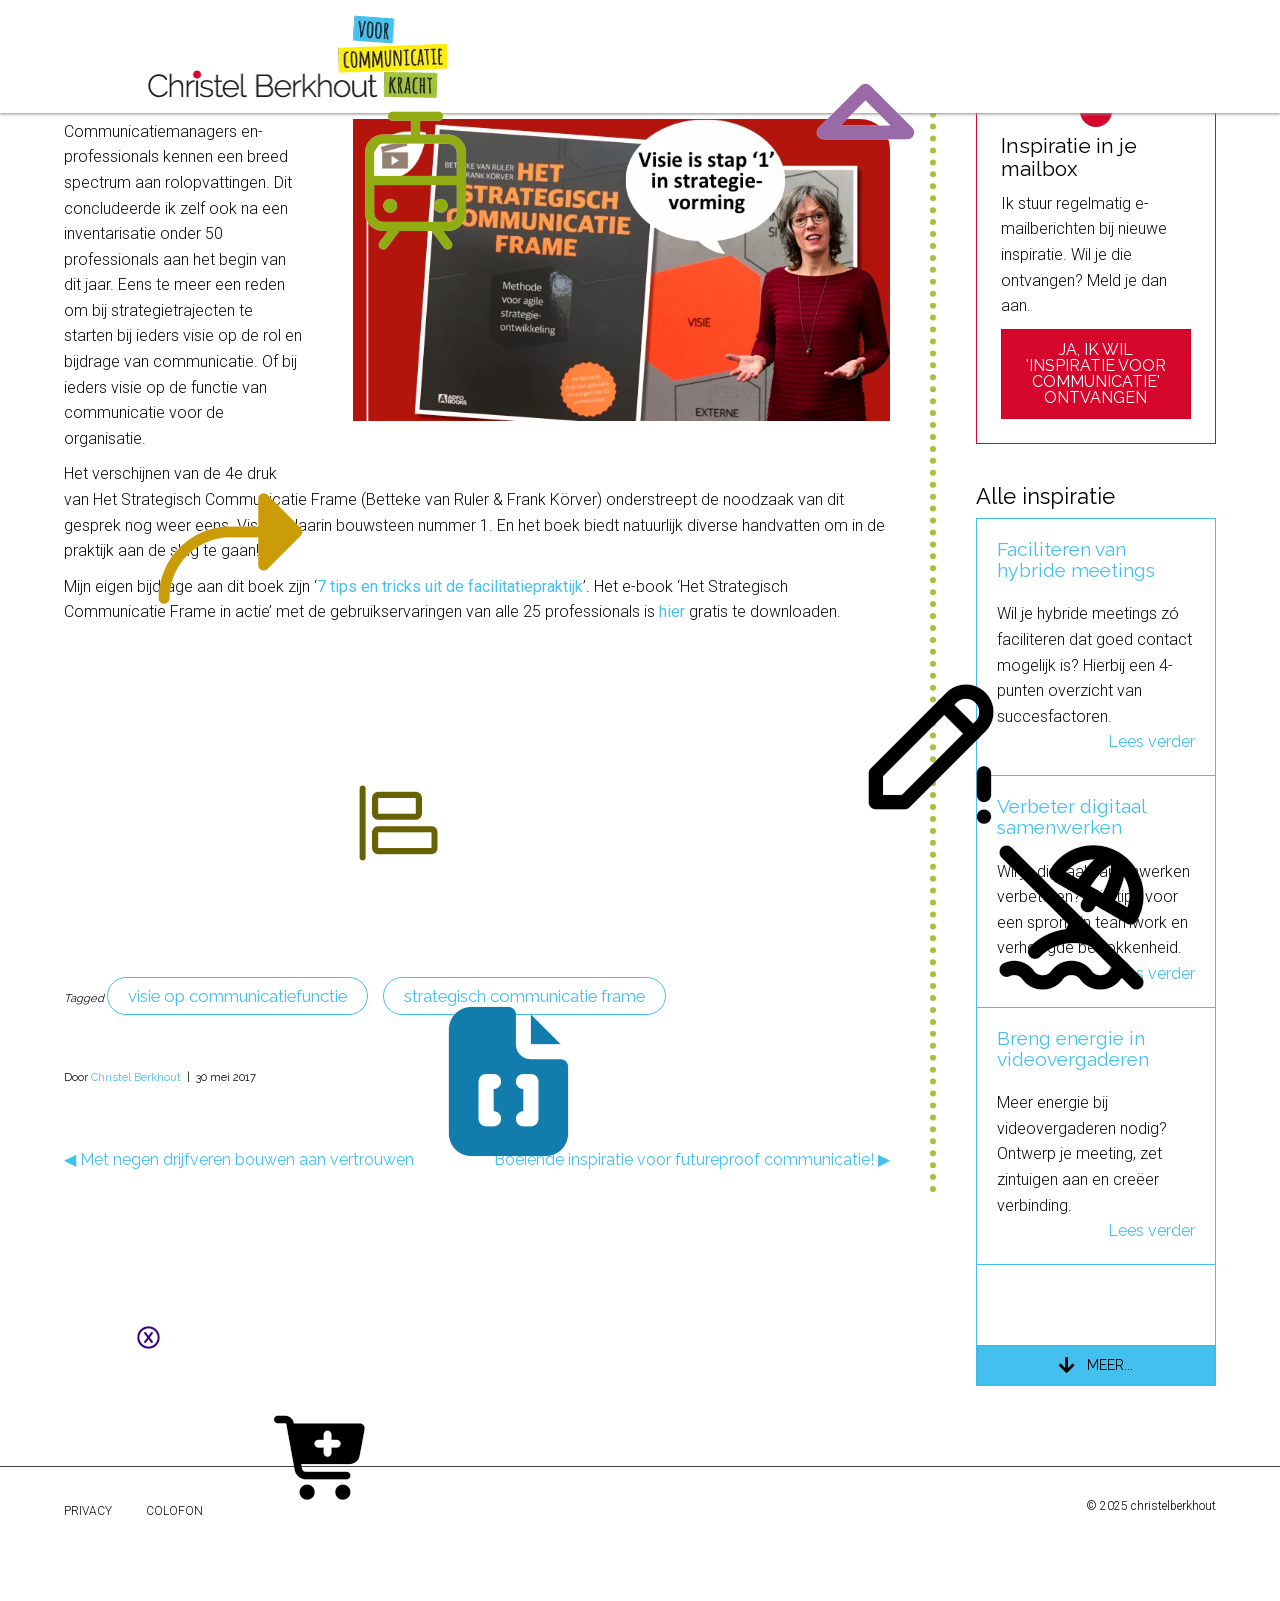  What do you see at coordinates (1071, 917) in the screenshot?
I see `beach or coastal area unavailable` at bounding box center [1071, 917].